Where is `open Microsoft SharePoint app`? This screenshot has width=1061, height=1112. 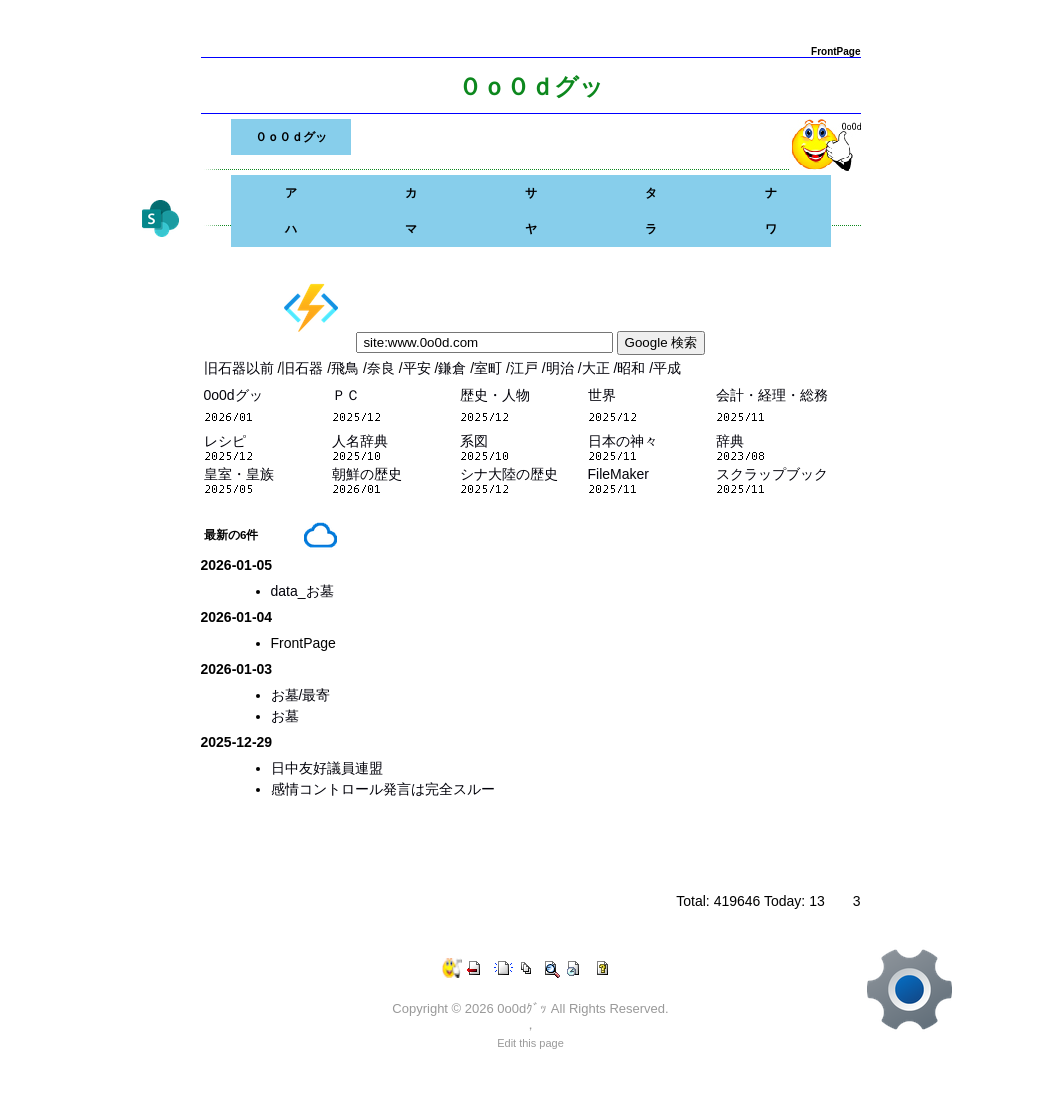
open Microsoft SharePoint app is located at coordinates (160, 218).